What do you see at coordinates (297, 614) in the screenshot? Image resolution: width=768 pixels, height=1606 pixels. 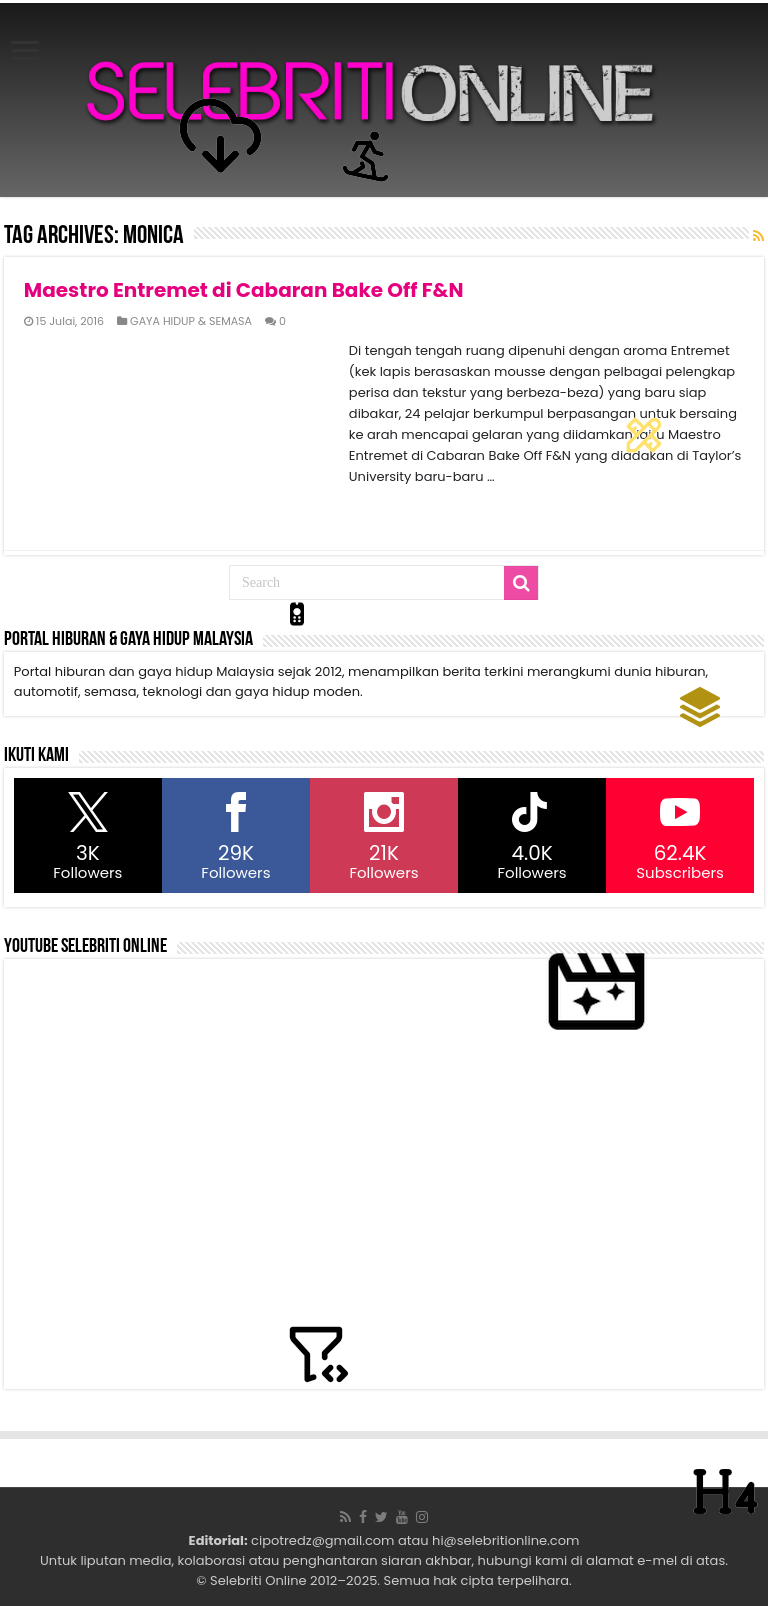 I see `control a connected device remotely` at bounding box center [297, 614].